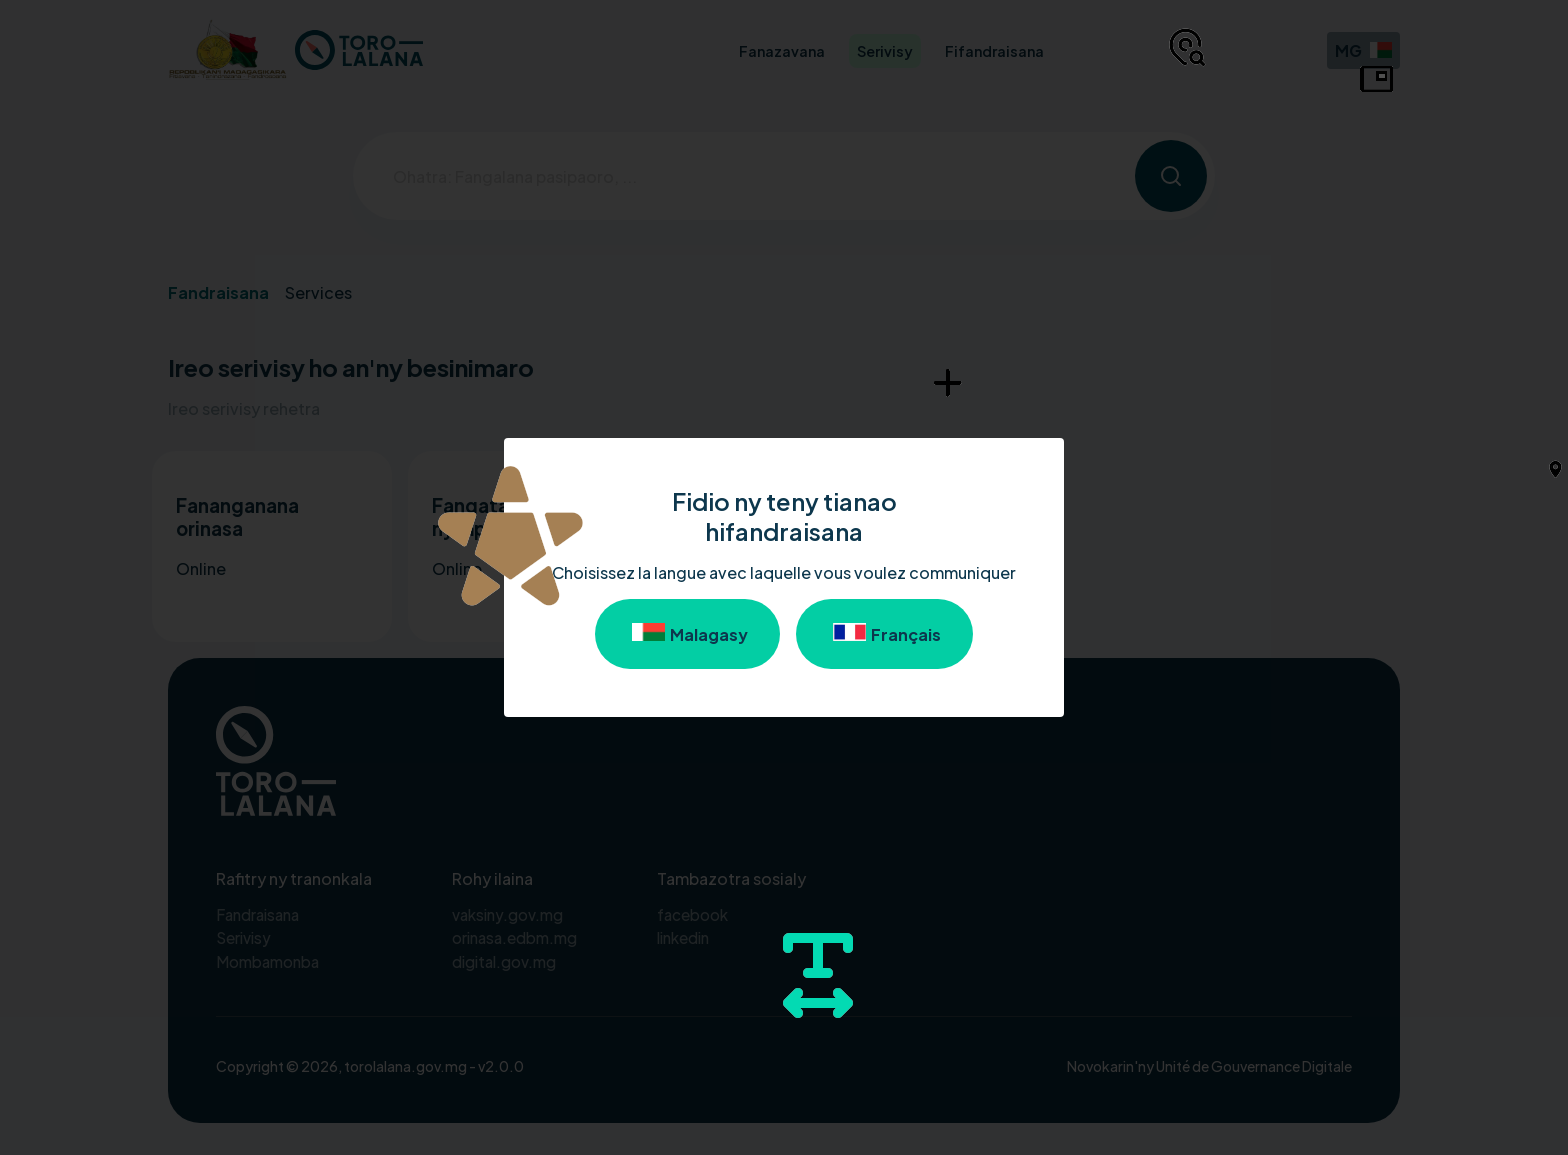  What do you see at coordinates (818, 973) in the screenshot?
I see `adjust text width or horizontal spacing` at bounding box center [818, 973].